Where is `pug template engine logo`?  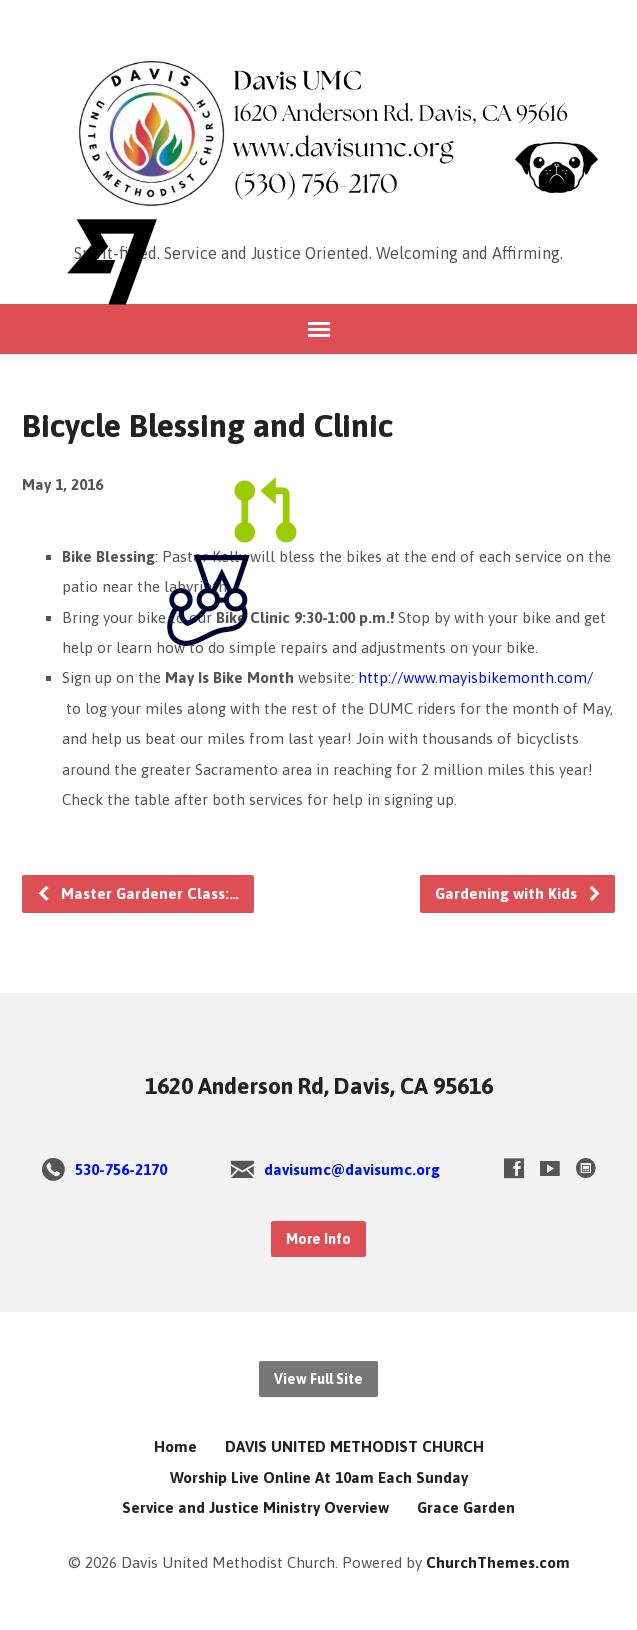 pug template engine logo is located at coordinates (556, 167).